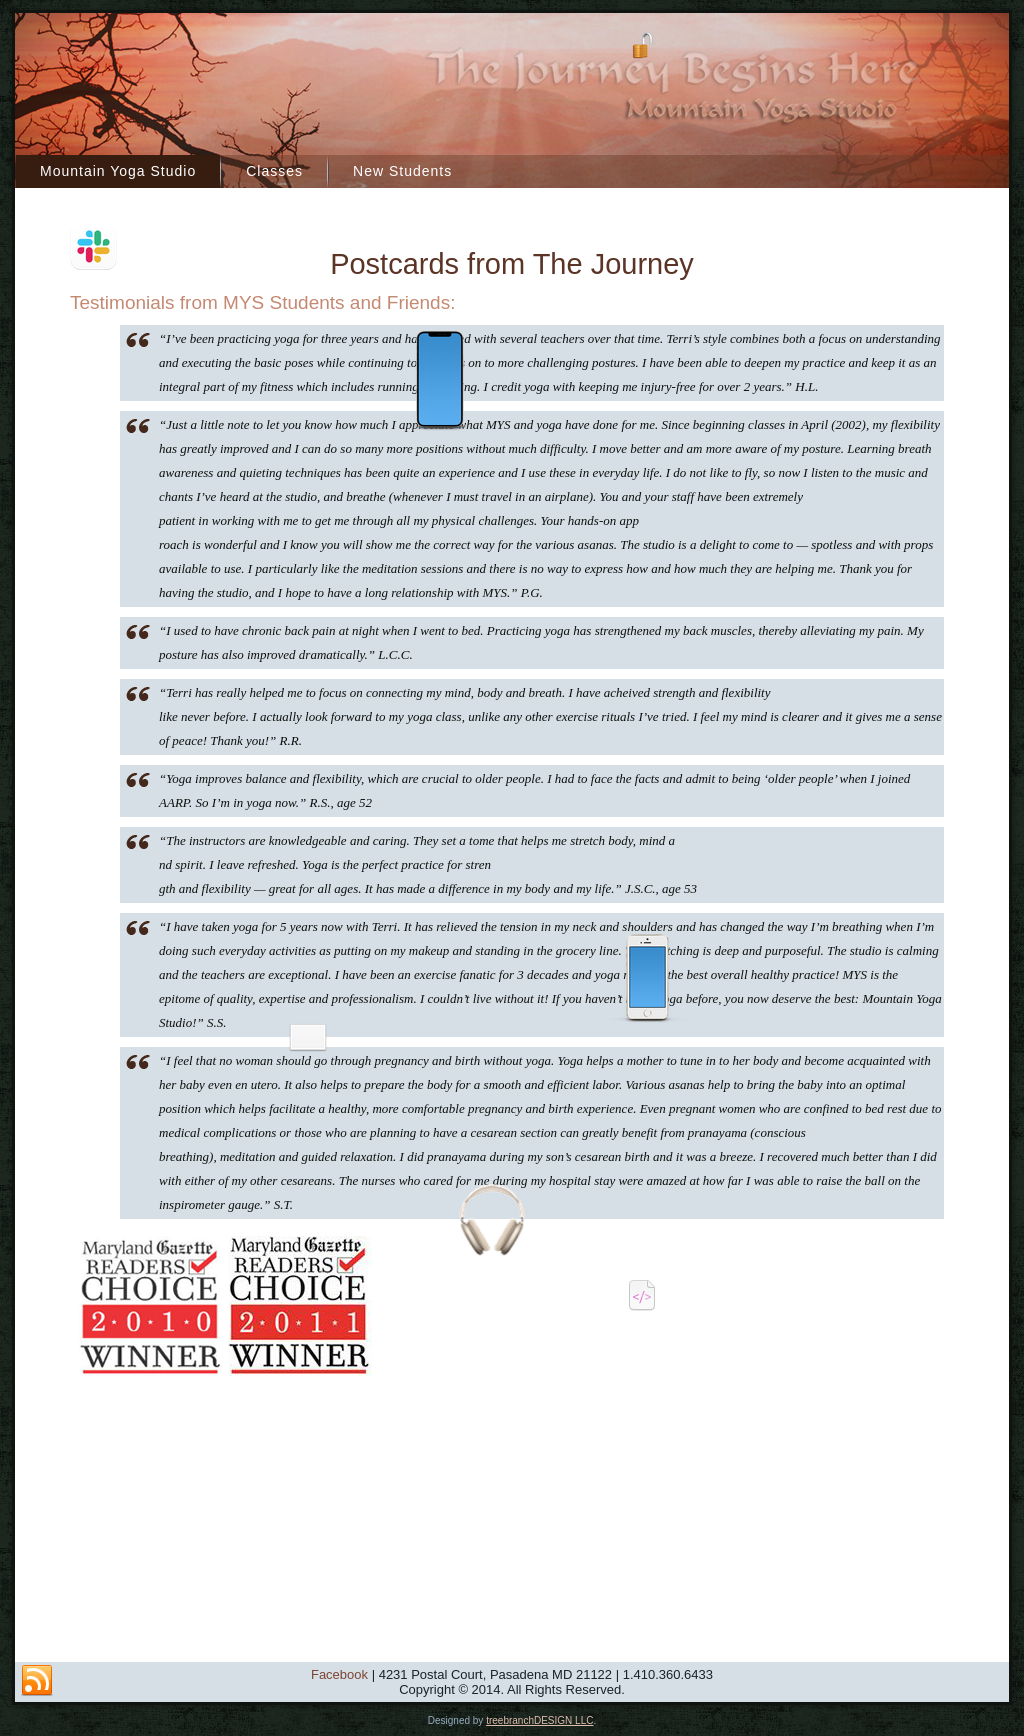 The height and width of the screenshot is (1736, 1024). What do you see at coordinates (308, 1037) in the screenshot?
I see `magic trackpad connected via bluetooth` at bounding box center [308, 1037].